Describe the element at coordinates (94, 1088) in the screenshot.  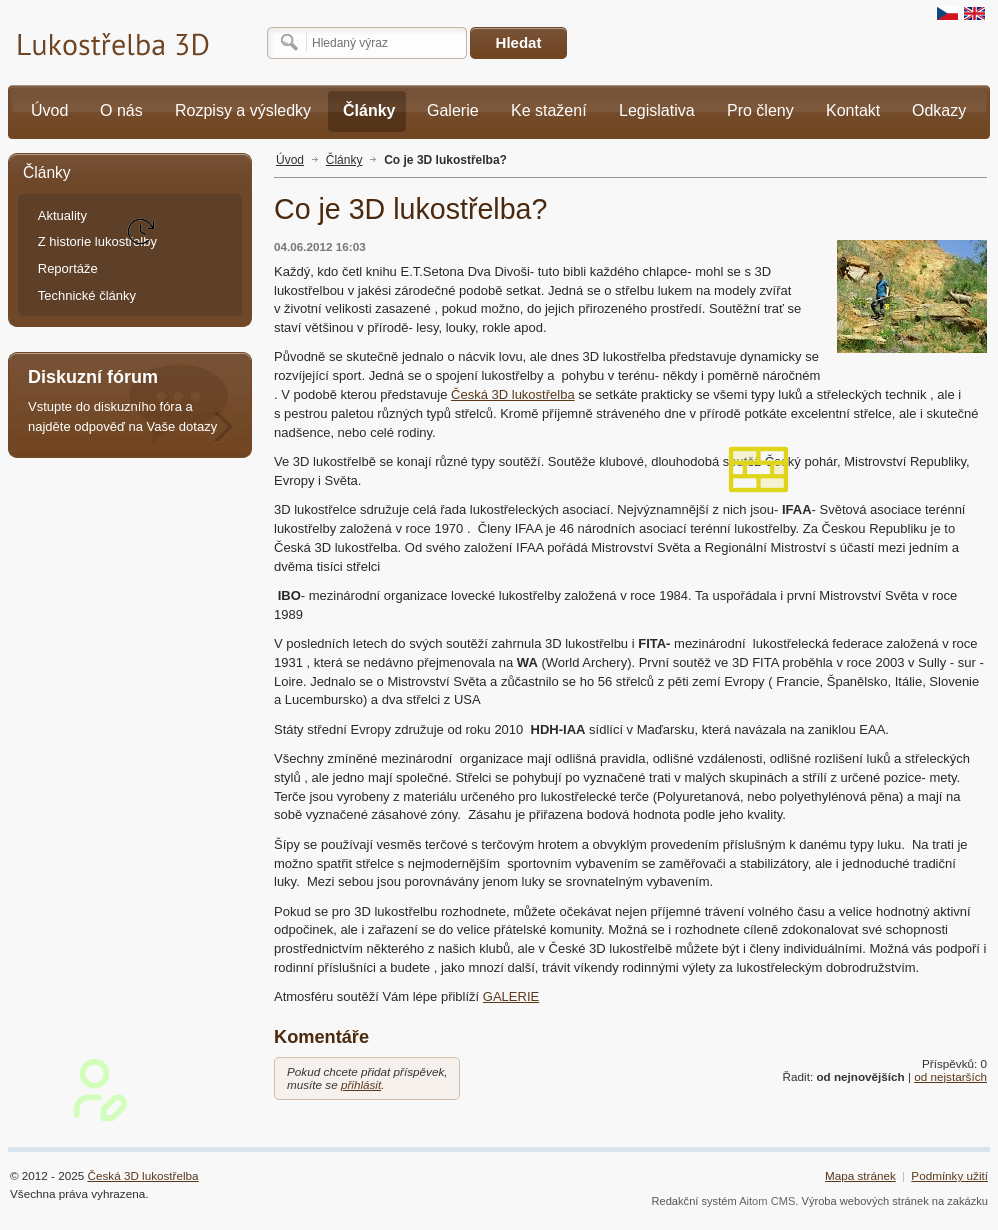
I see `edit your profile information` at that location.